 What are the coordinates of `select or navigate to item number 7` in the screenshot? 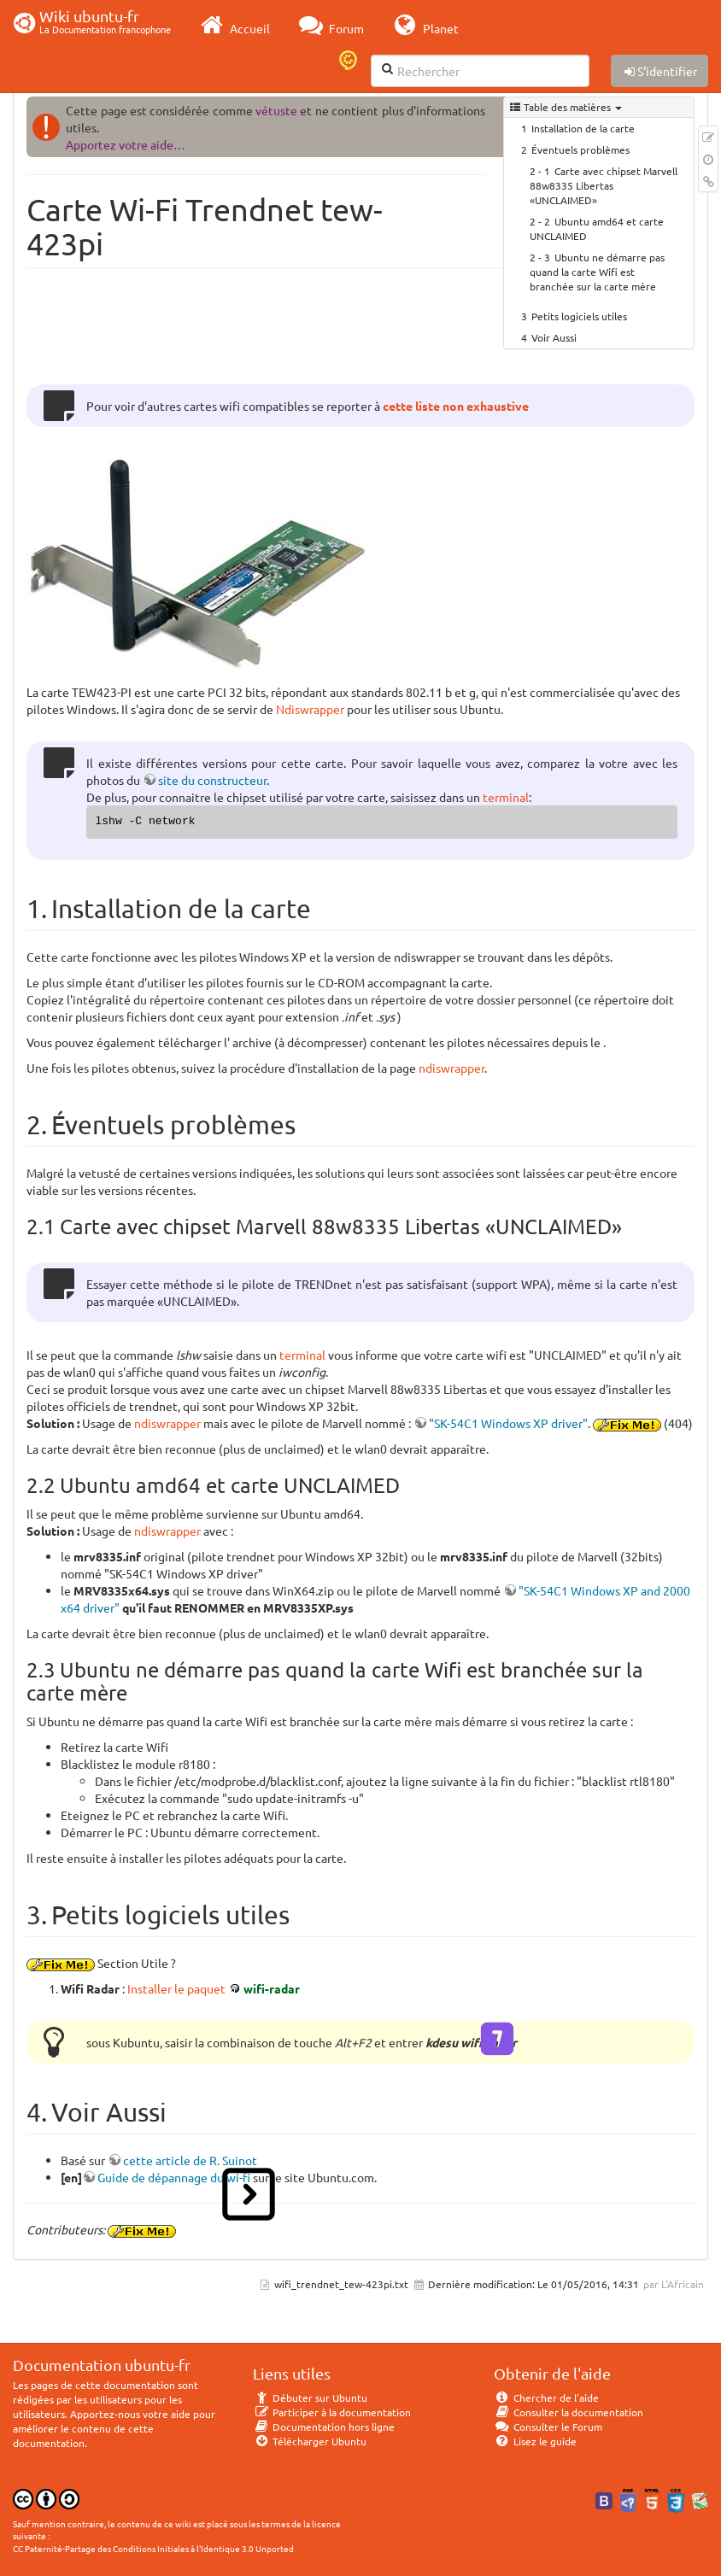 It's located at (497, 2039).